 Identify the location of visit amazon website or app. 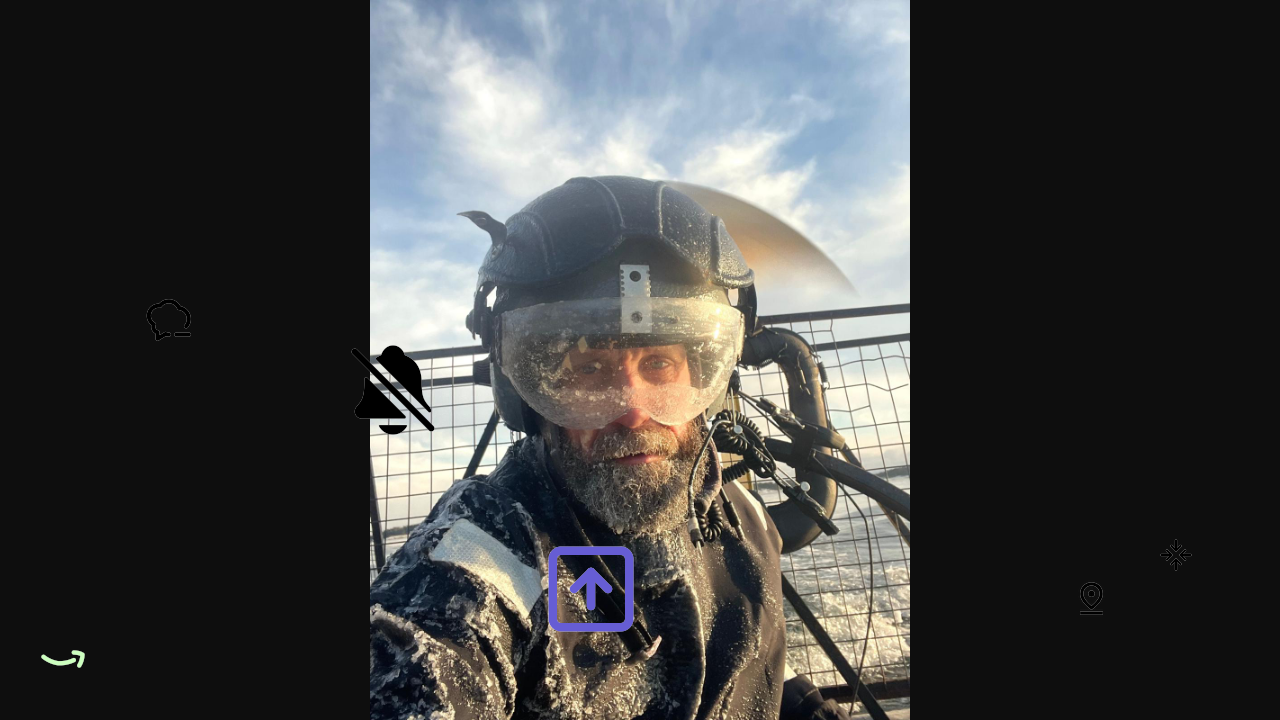
(63, 659).